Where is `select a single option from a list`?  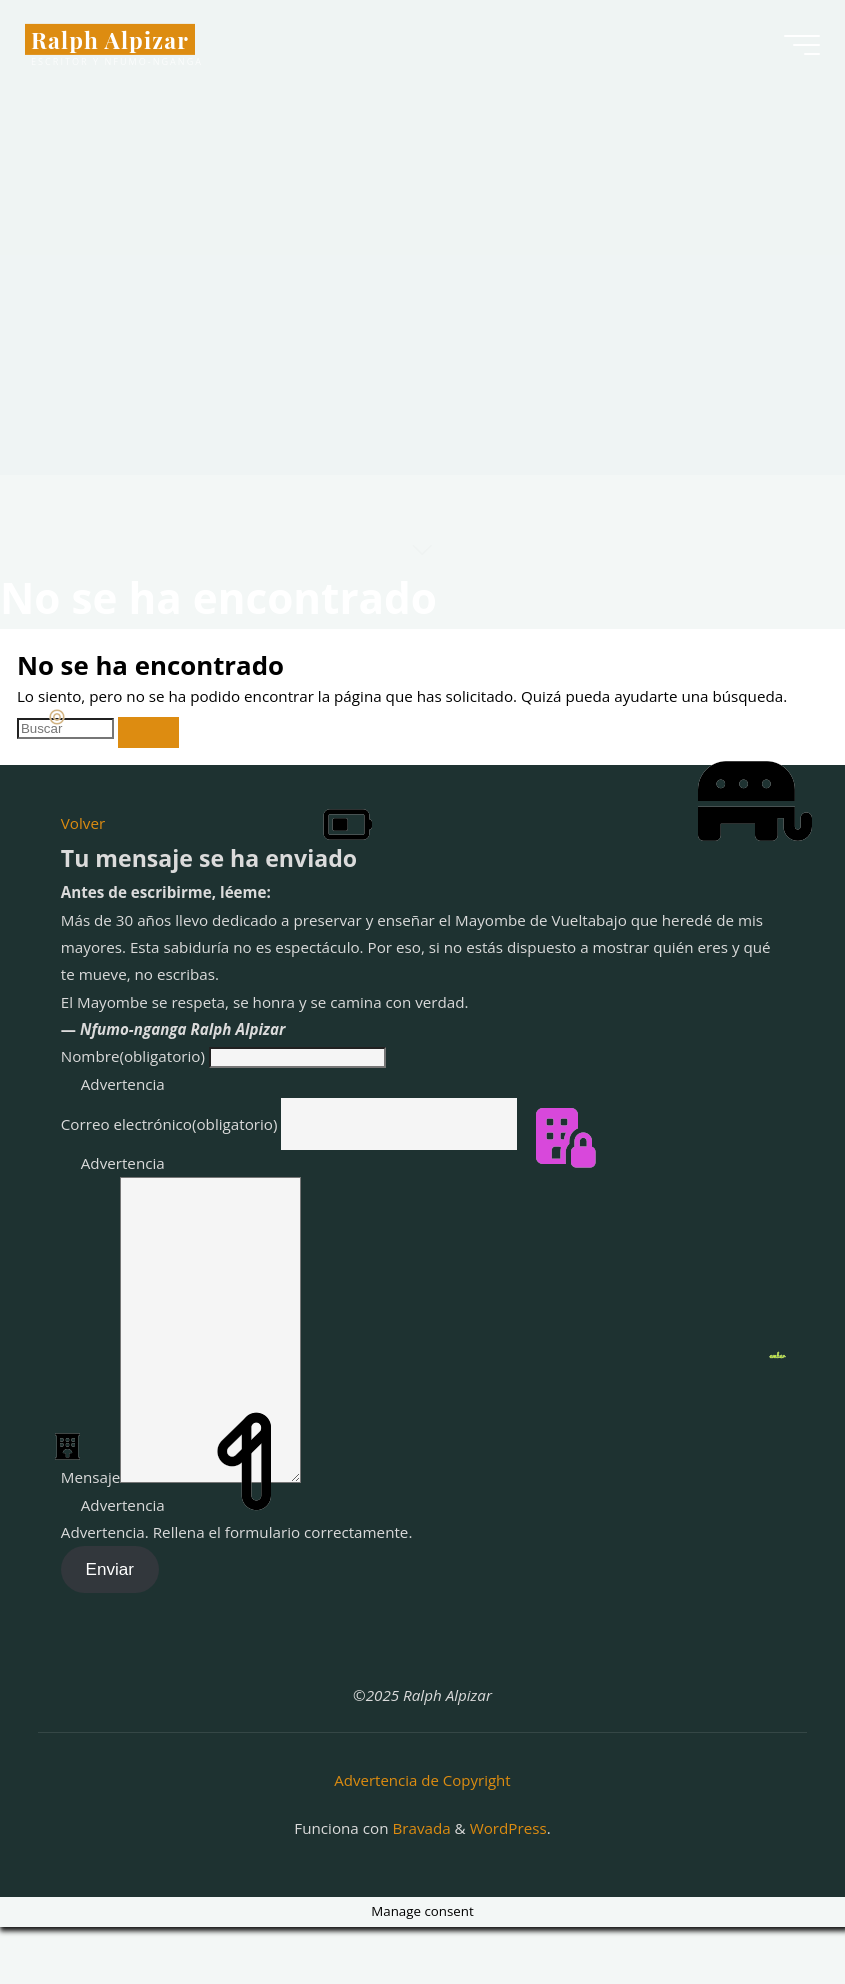
select a single option from a list is located at coordinates (57, 717).